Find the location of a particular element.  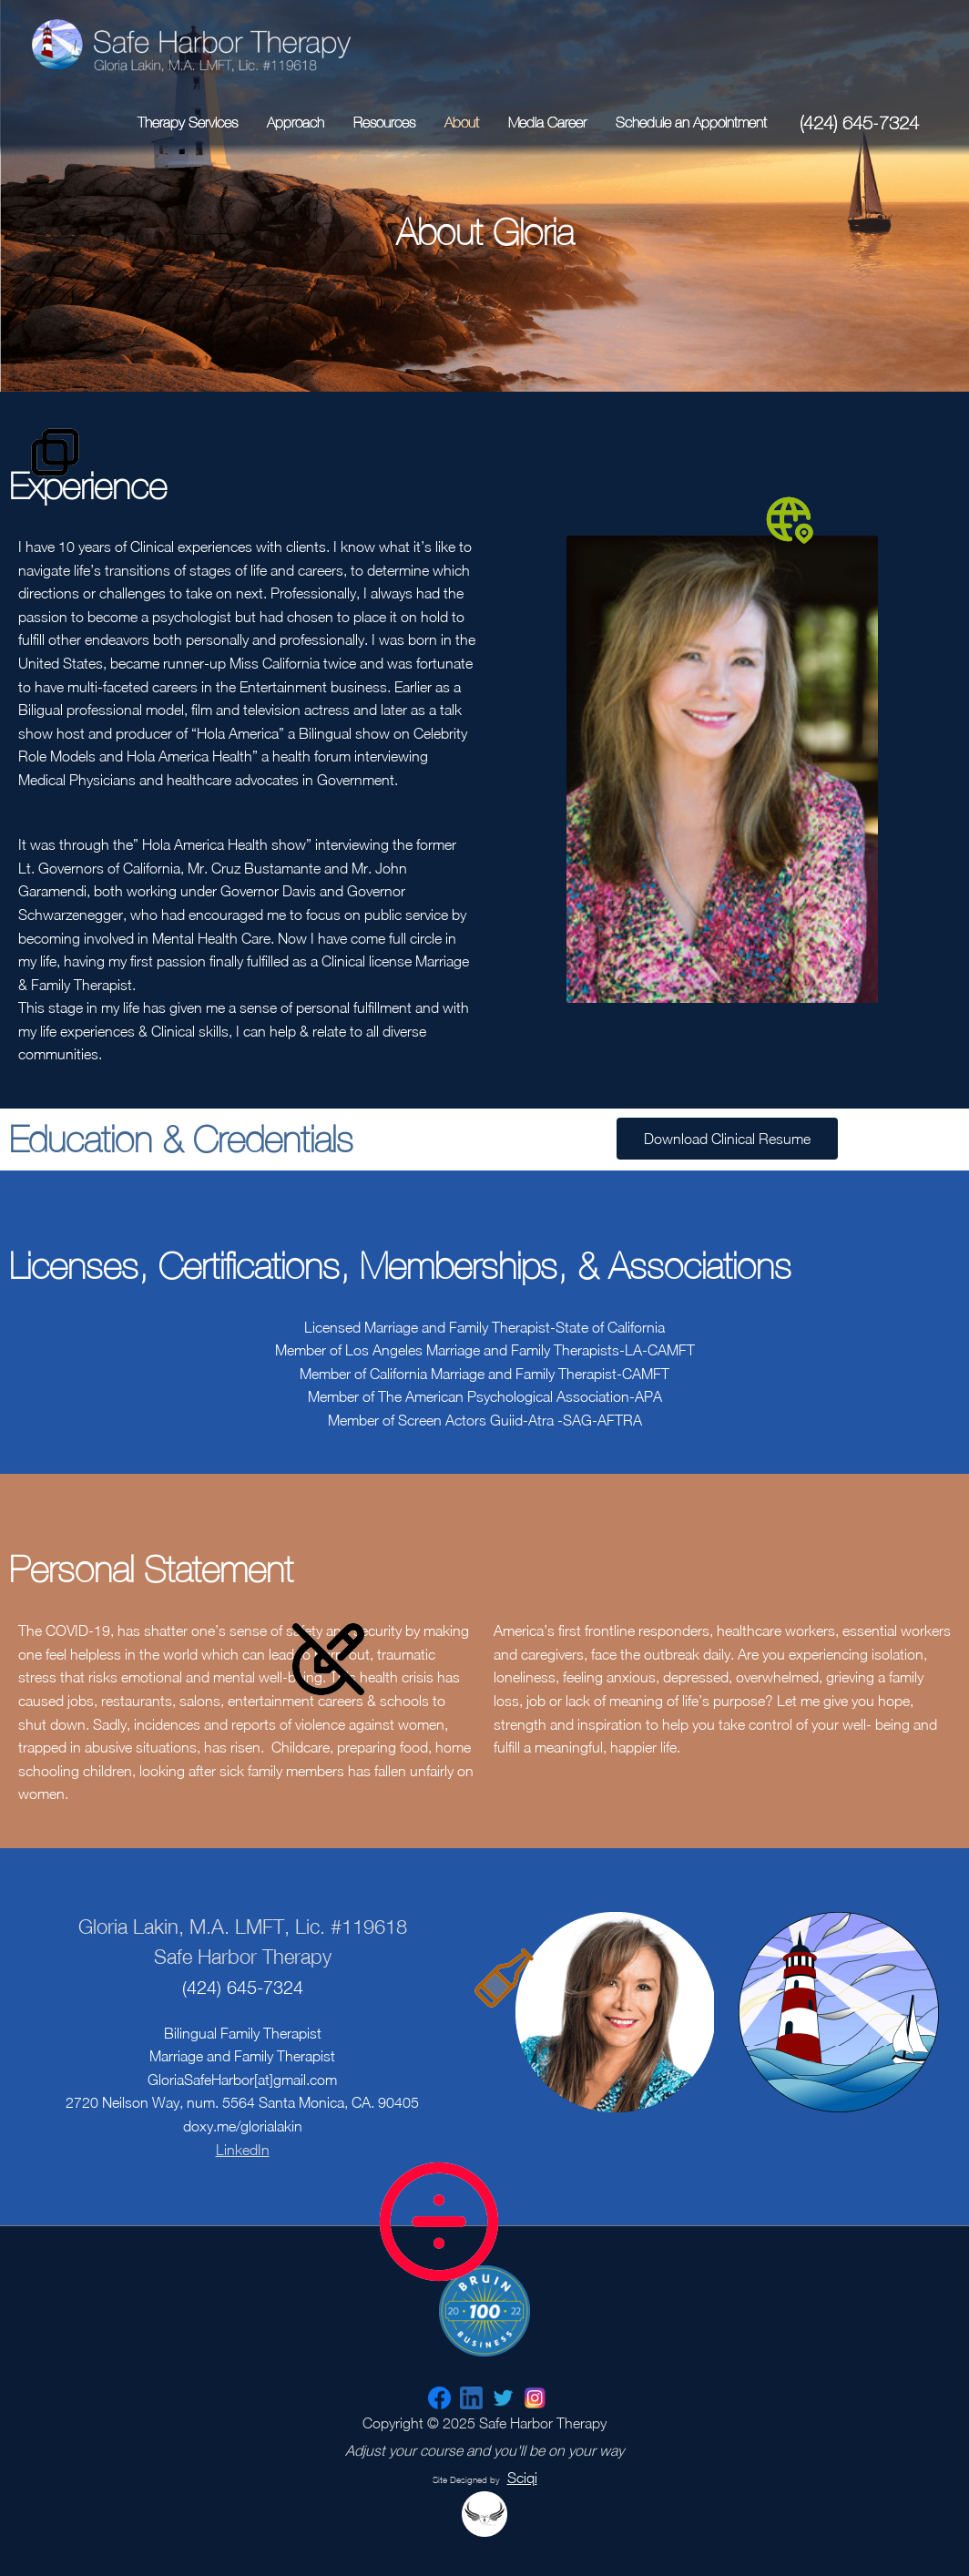

perform a division calculation is located at coordinates (439, 2222).